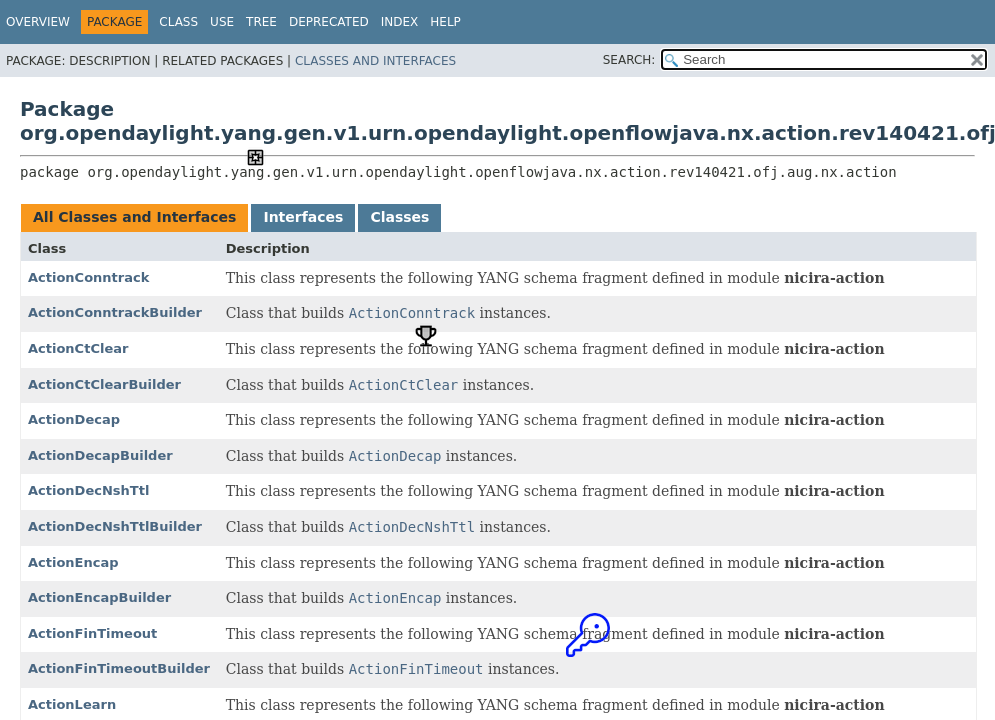 The height and width of the screenshot is (720, 995). Describe the element at coordinates (588, 635) in the screenshot. I see `access account security settings` at that location.